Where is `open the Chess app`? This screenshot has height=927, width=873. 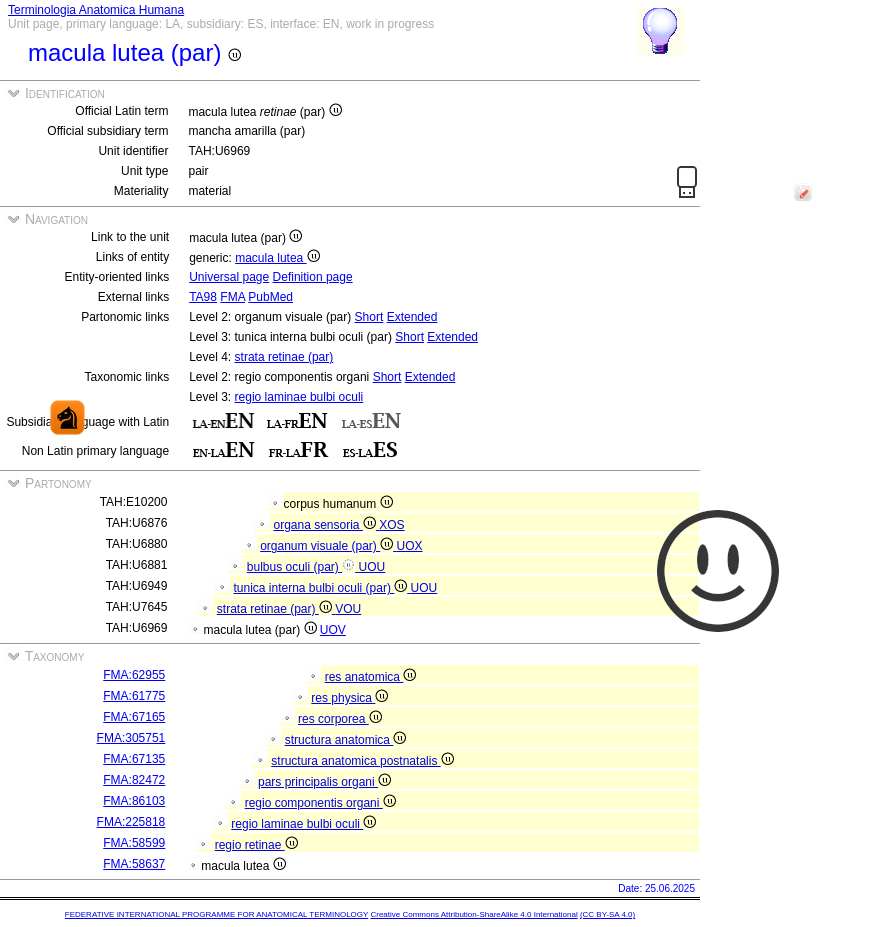 open the Chess app is located at coordinates (67, 417).